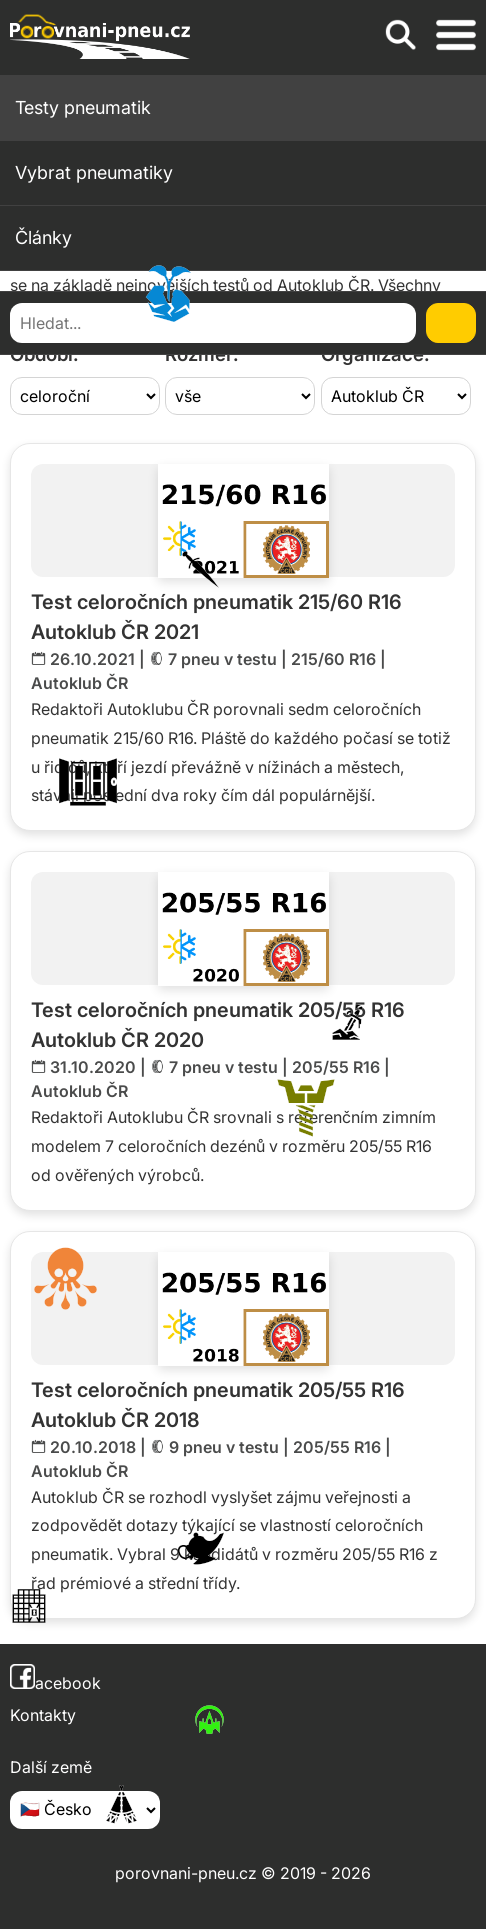  Describe the element at coordinates (306, 1108) in the screenshot. I see `ancient or antique hardware item in inventory` at that location.